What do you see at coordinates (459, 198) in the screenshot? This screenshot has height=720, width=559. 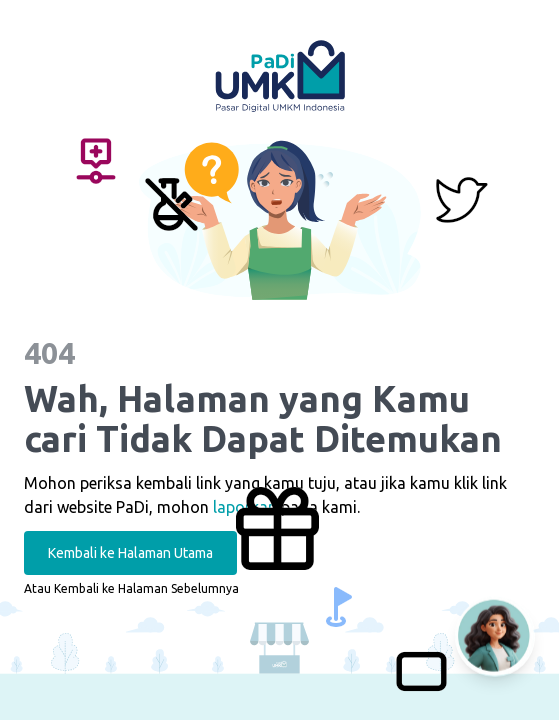 I see `share to twitter` at bounding box center [459, 198].